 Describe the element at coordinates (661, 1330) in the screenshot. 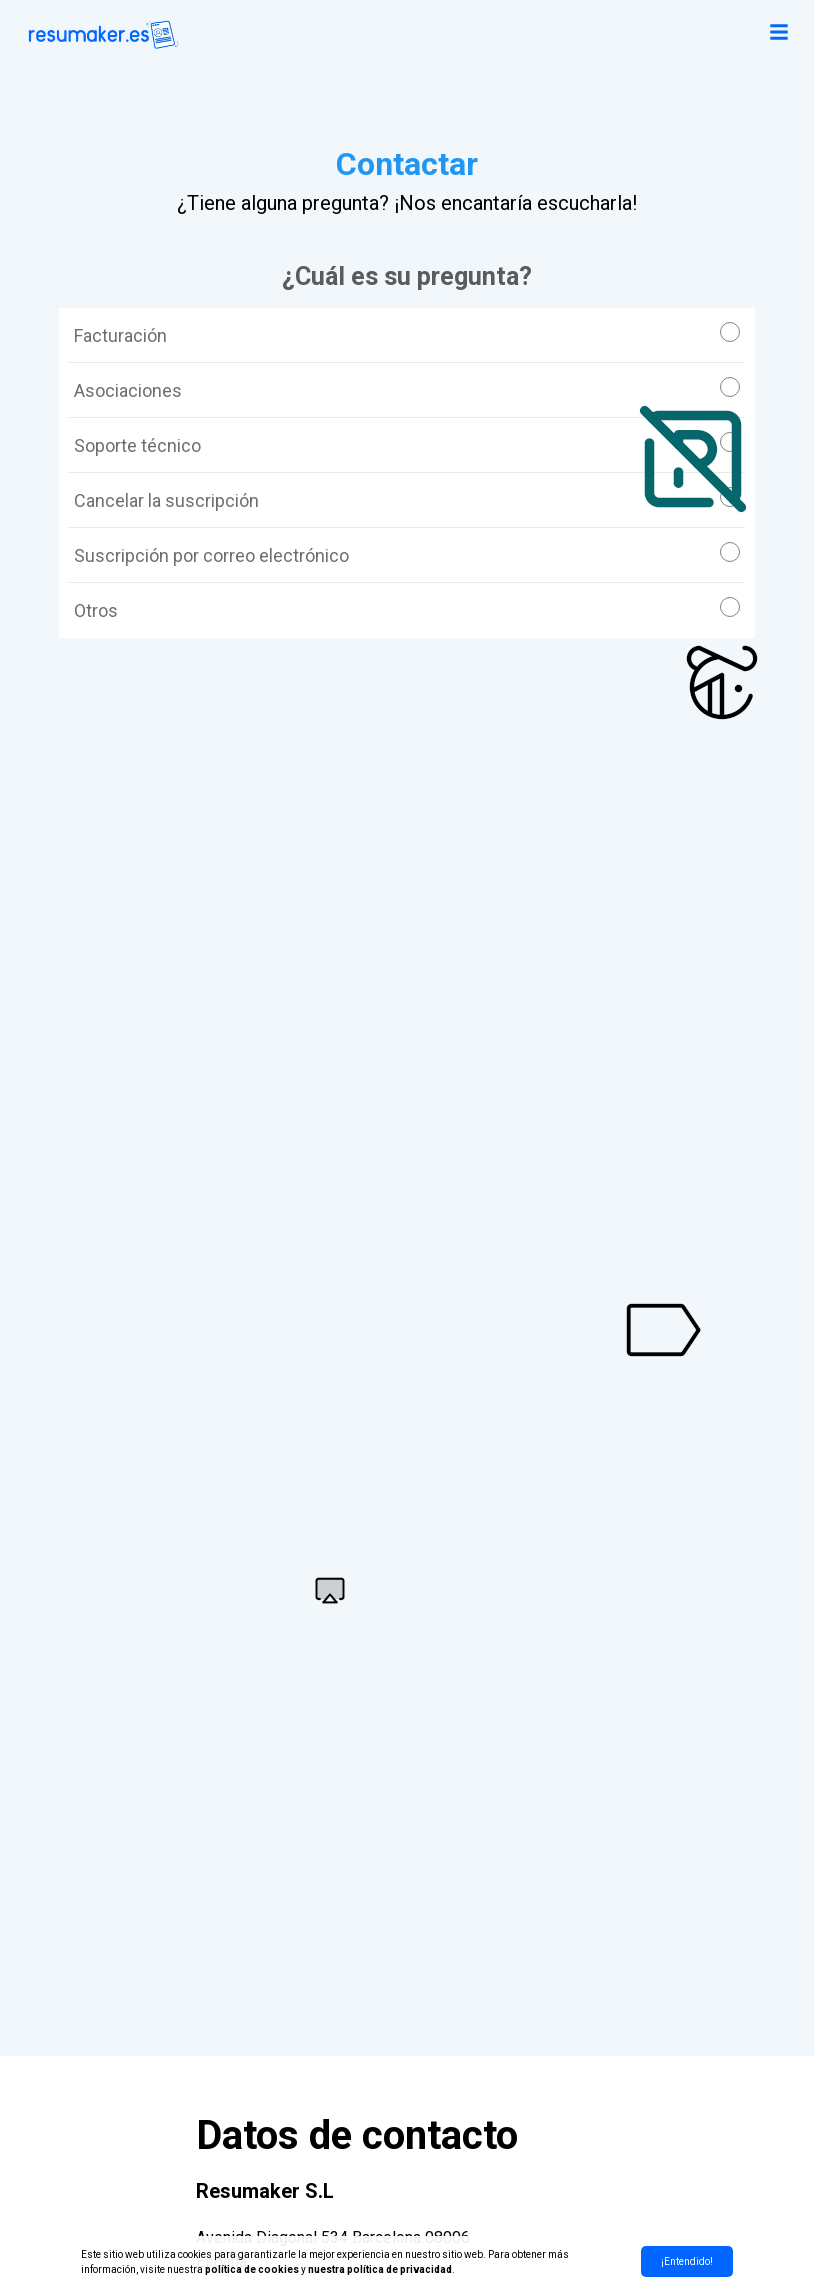

I see `add a tag or label to an item` at that location.